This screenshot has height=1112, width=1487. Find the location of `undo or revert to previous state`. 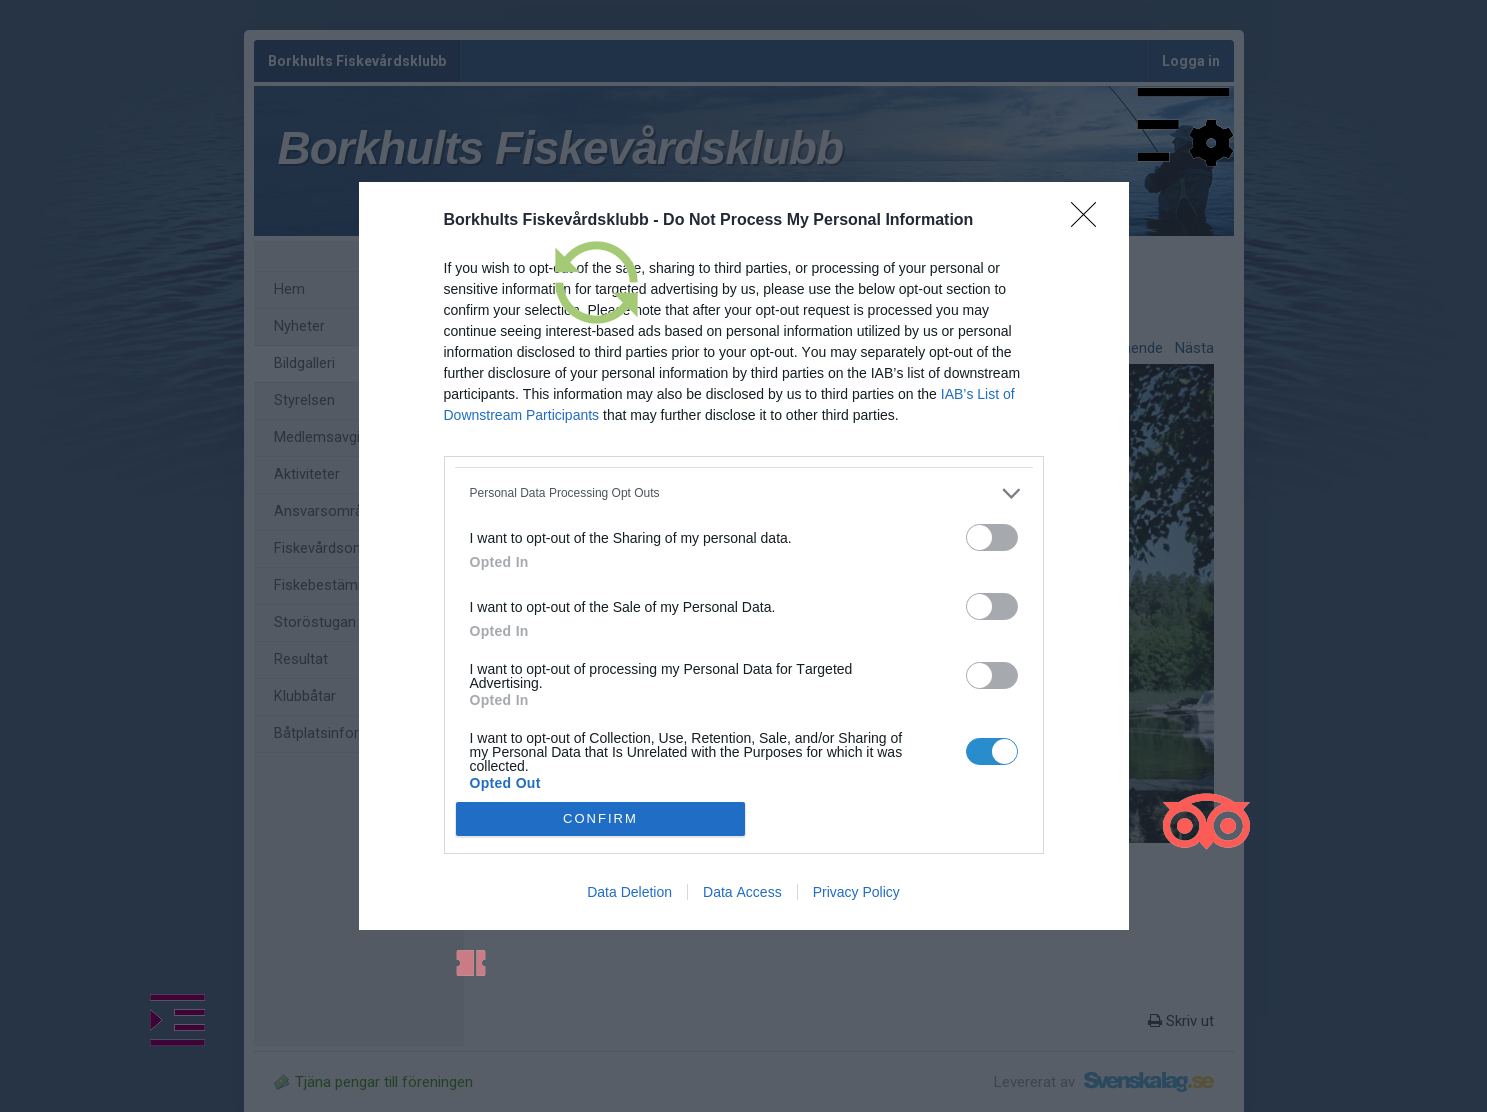

undo or revert to previous state is located at coordinates (596, 282).